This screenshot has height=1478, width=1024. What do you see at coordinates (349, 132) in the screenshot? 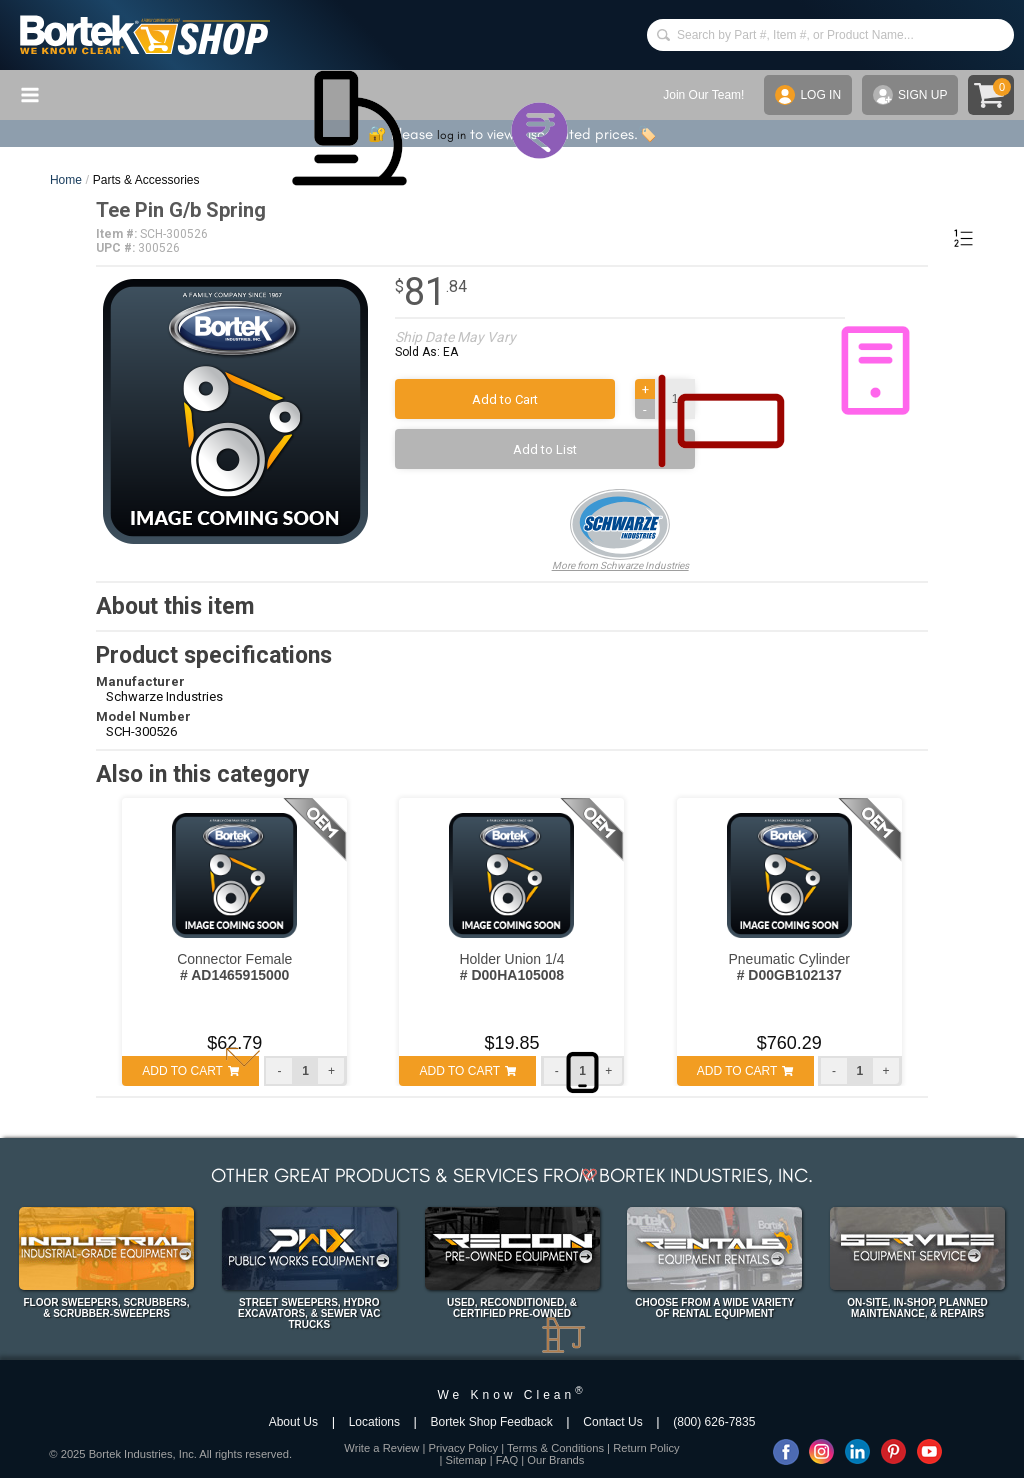
I see `access research or scientific tools` at bounding box center [349, 132].